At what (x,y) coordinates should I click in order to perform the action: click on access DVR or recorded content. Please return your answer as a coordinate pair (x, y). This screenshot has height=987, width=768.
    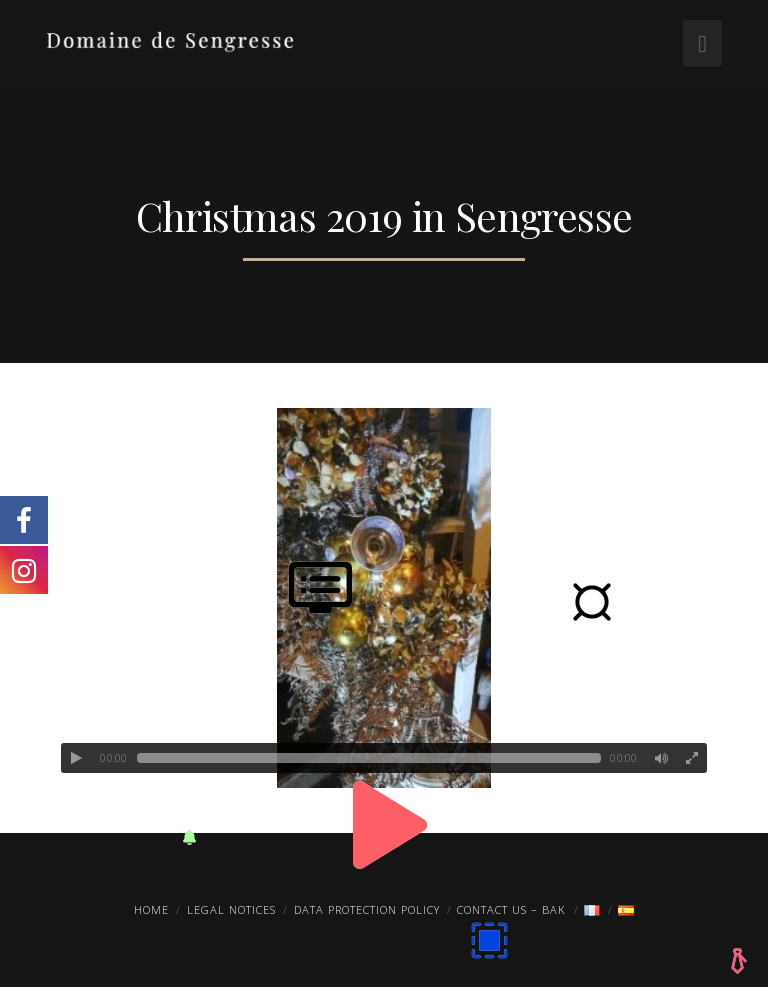
    Looking at the image, I should click on (320, 587).